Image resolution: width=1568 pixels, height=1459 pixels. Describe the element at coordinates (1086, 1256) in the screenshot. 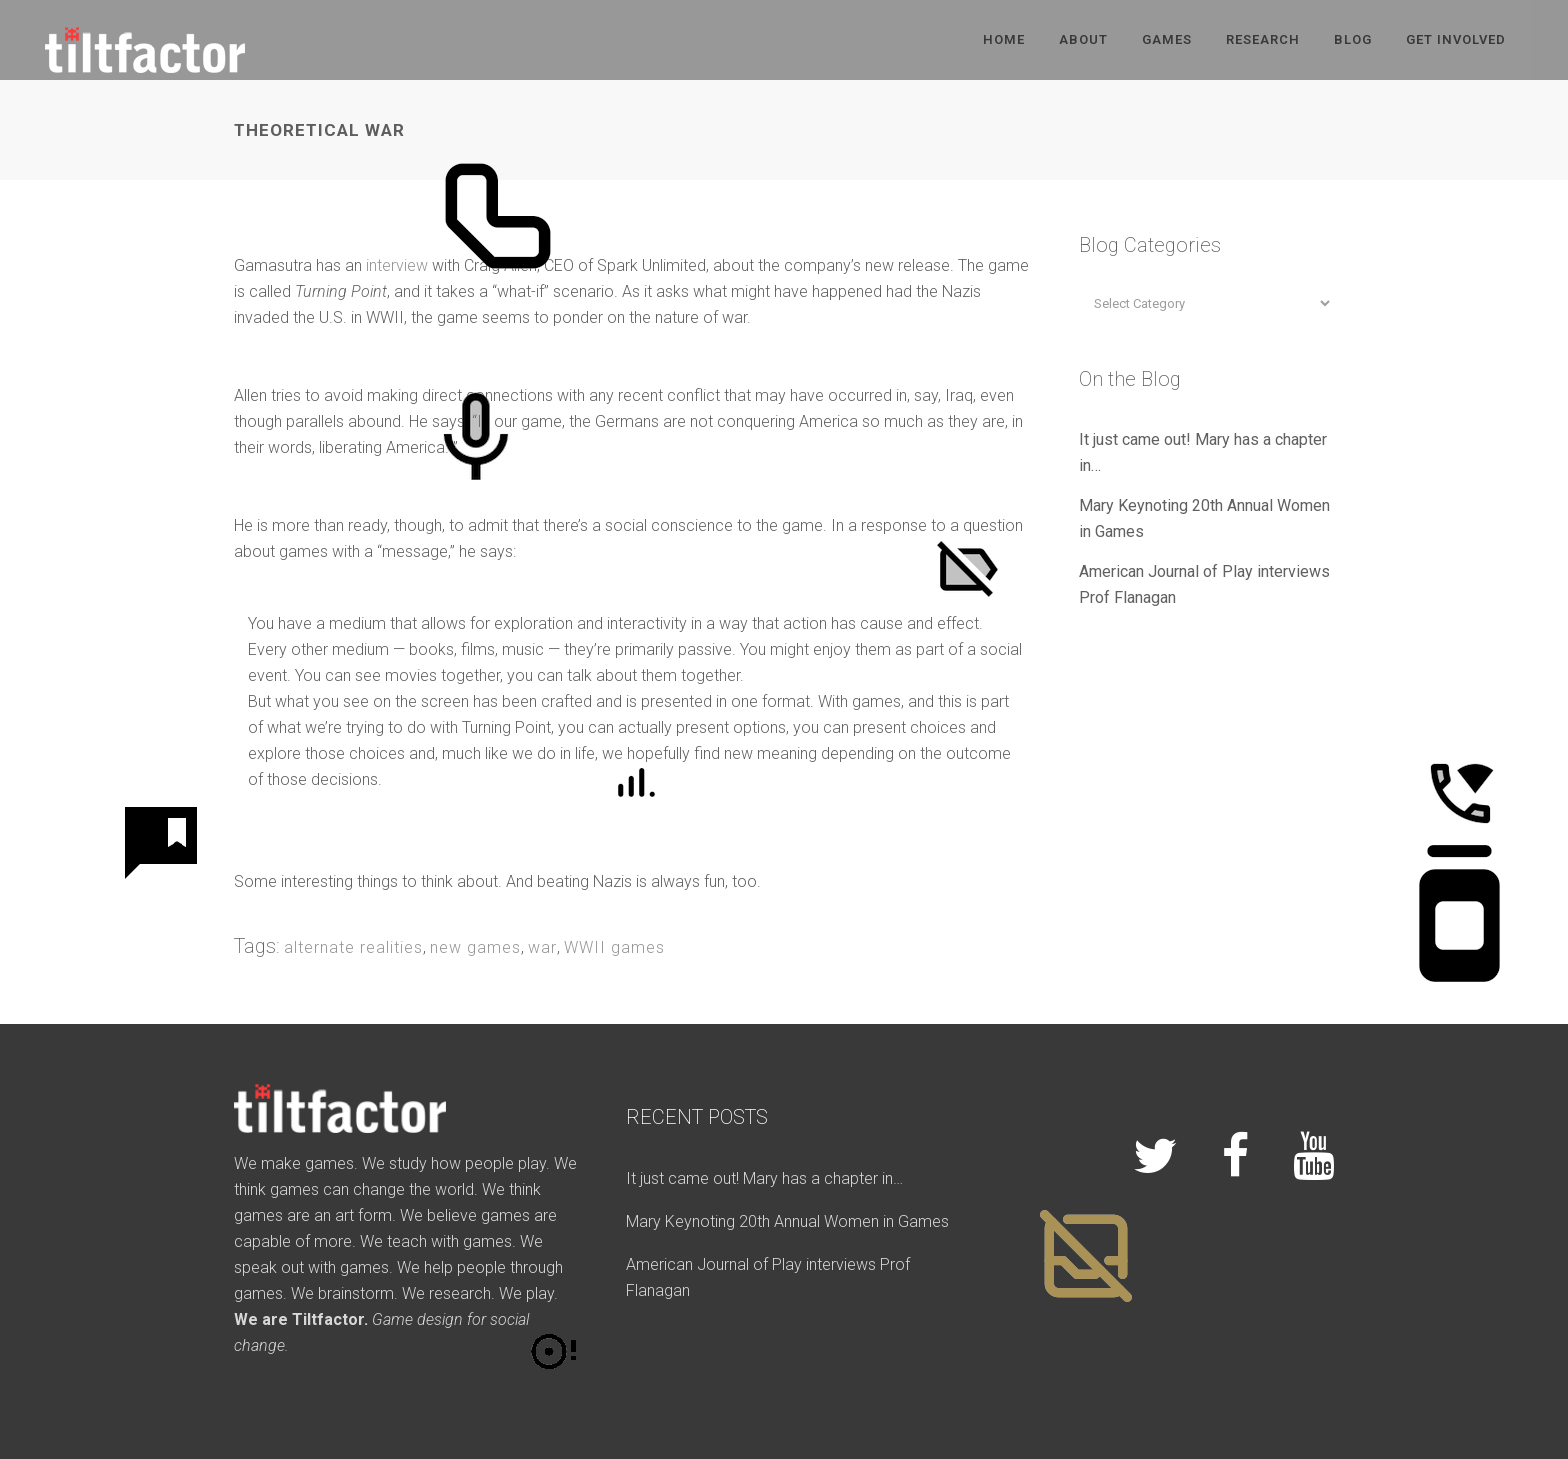

I see `inbox disabled or unavailable` at that location.